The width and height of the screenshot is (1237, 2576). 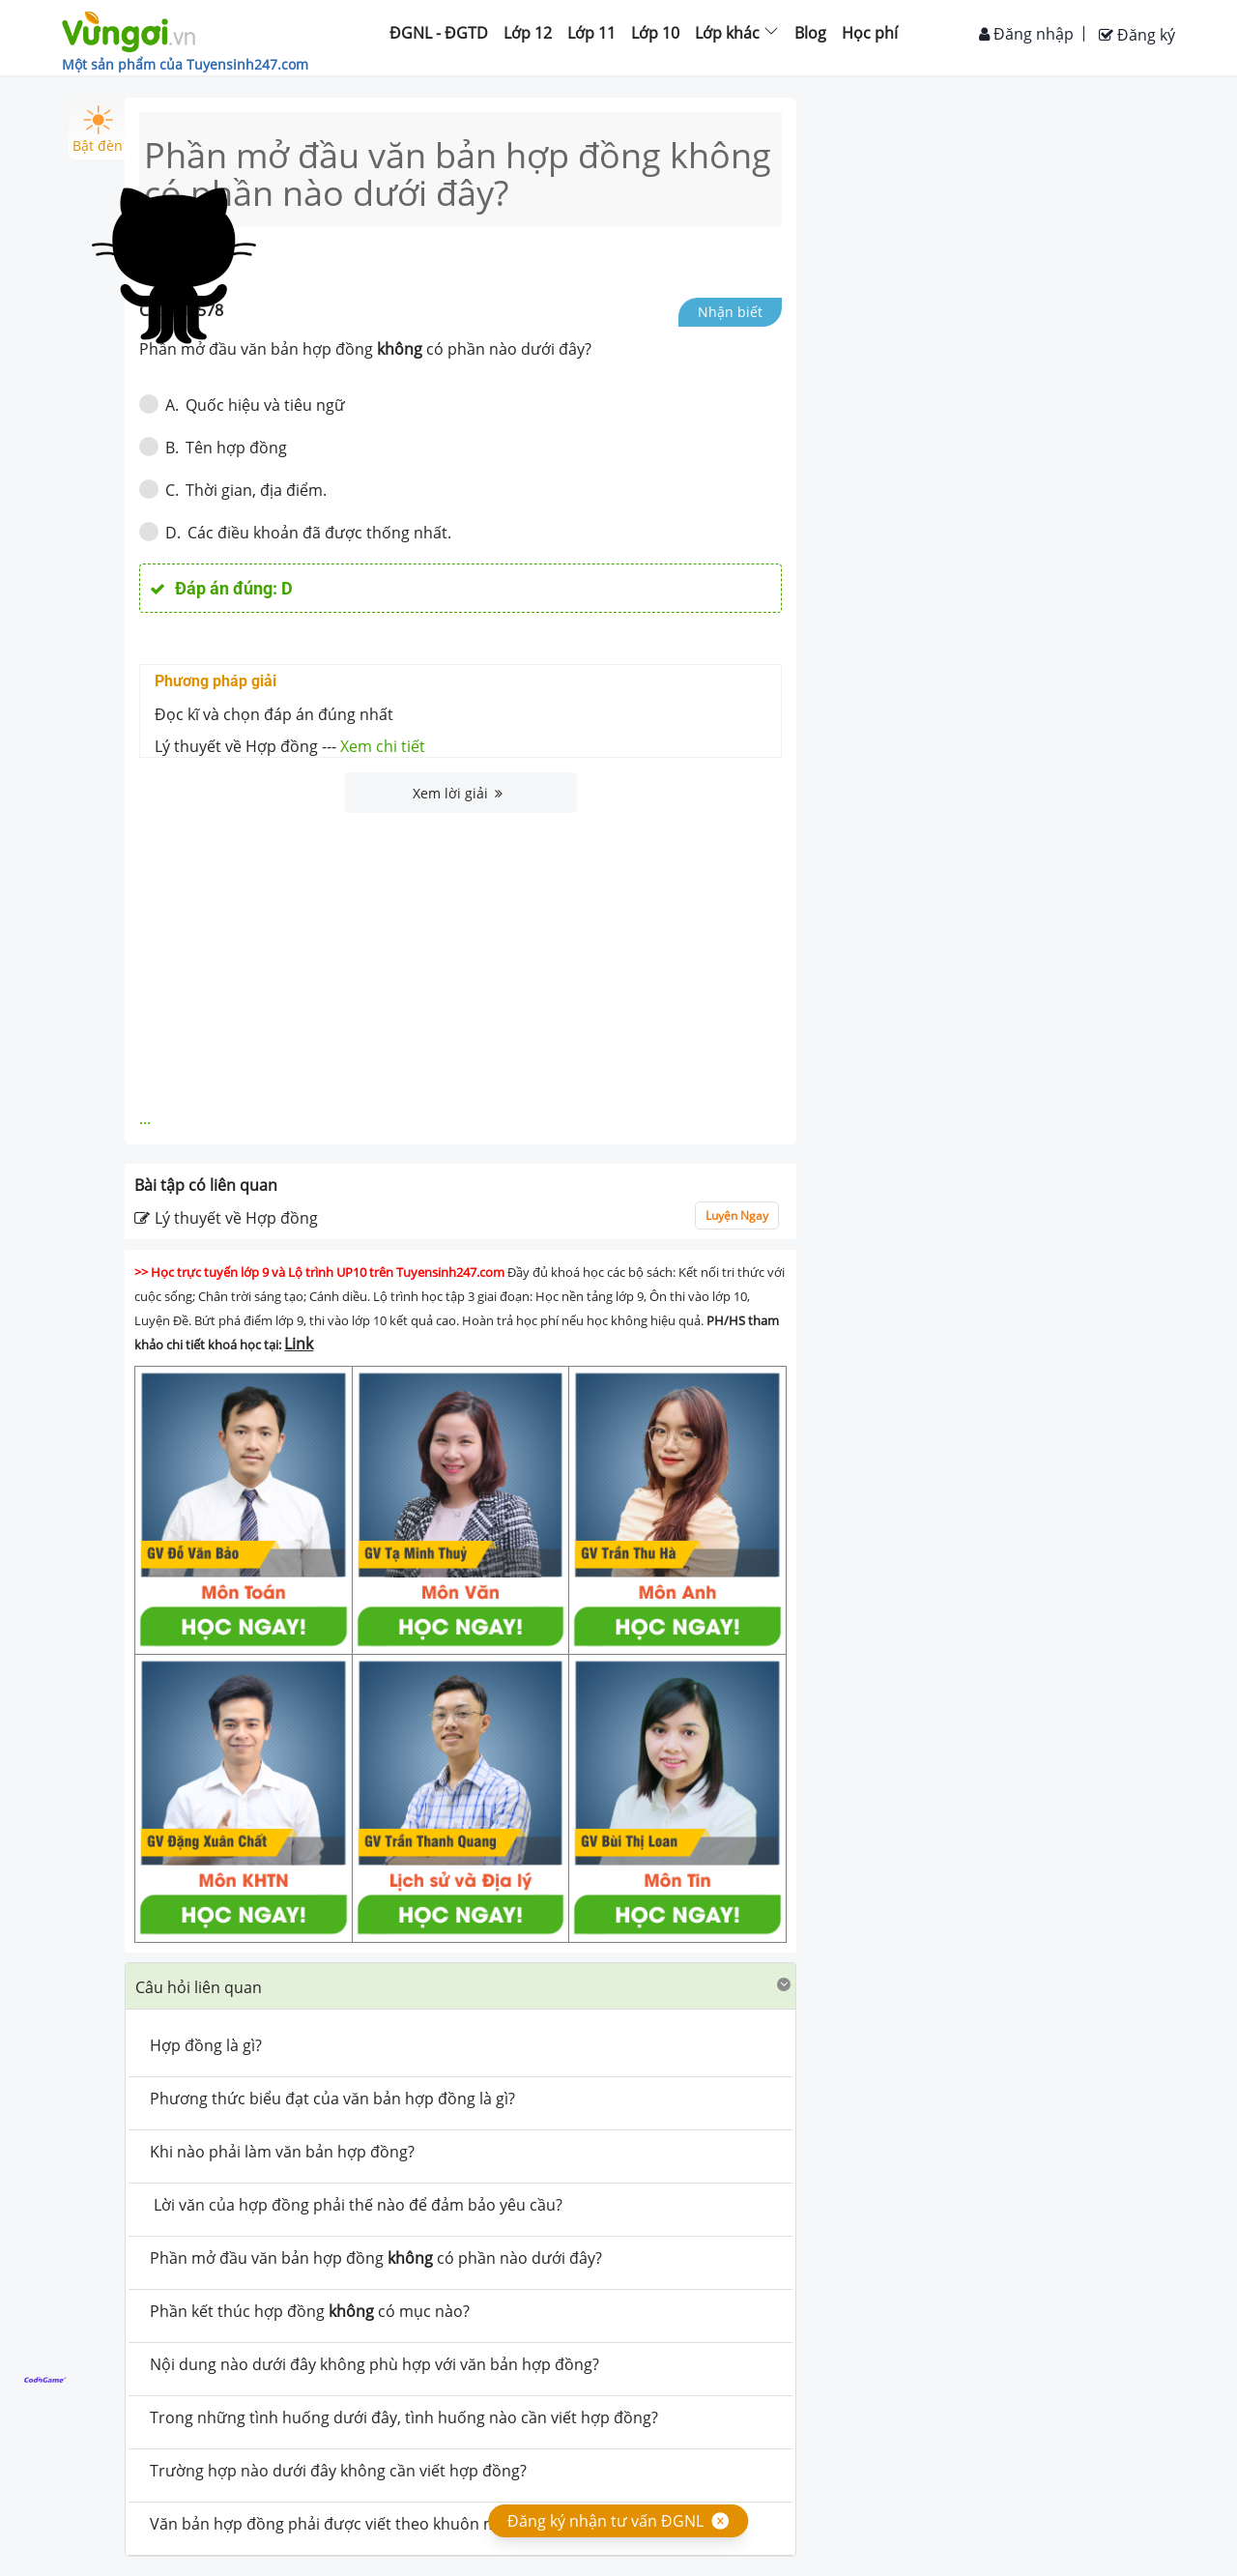 What do you see at coordinates (45, 2380) in the screenshot?
I see `visit the CodinGame platform` at bounding box center [45, 2380].